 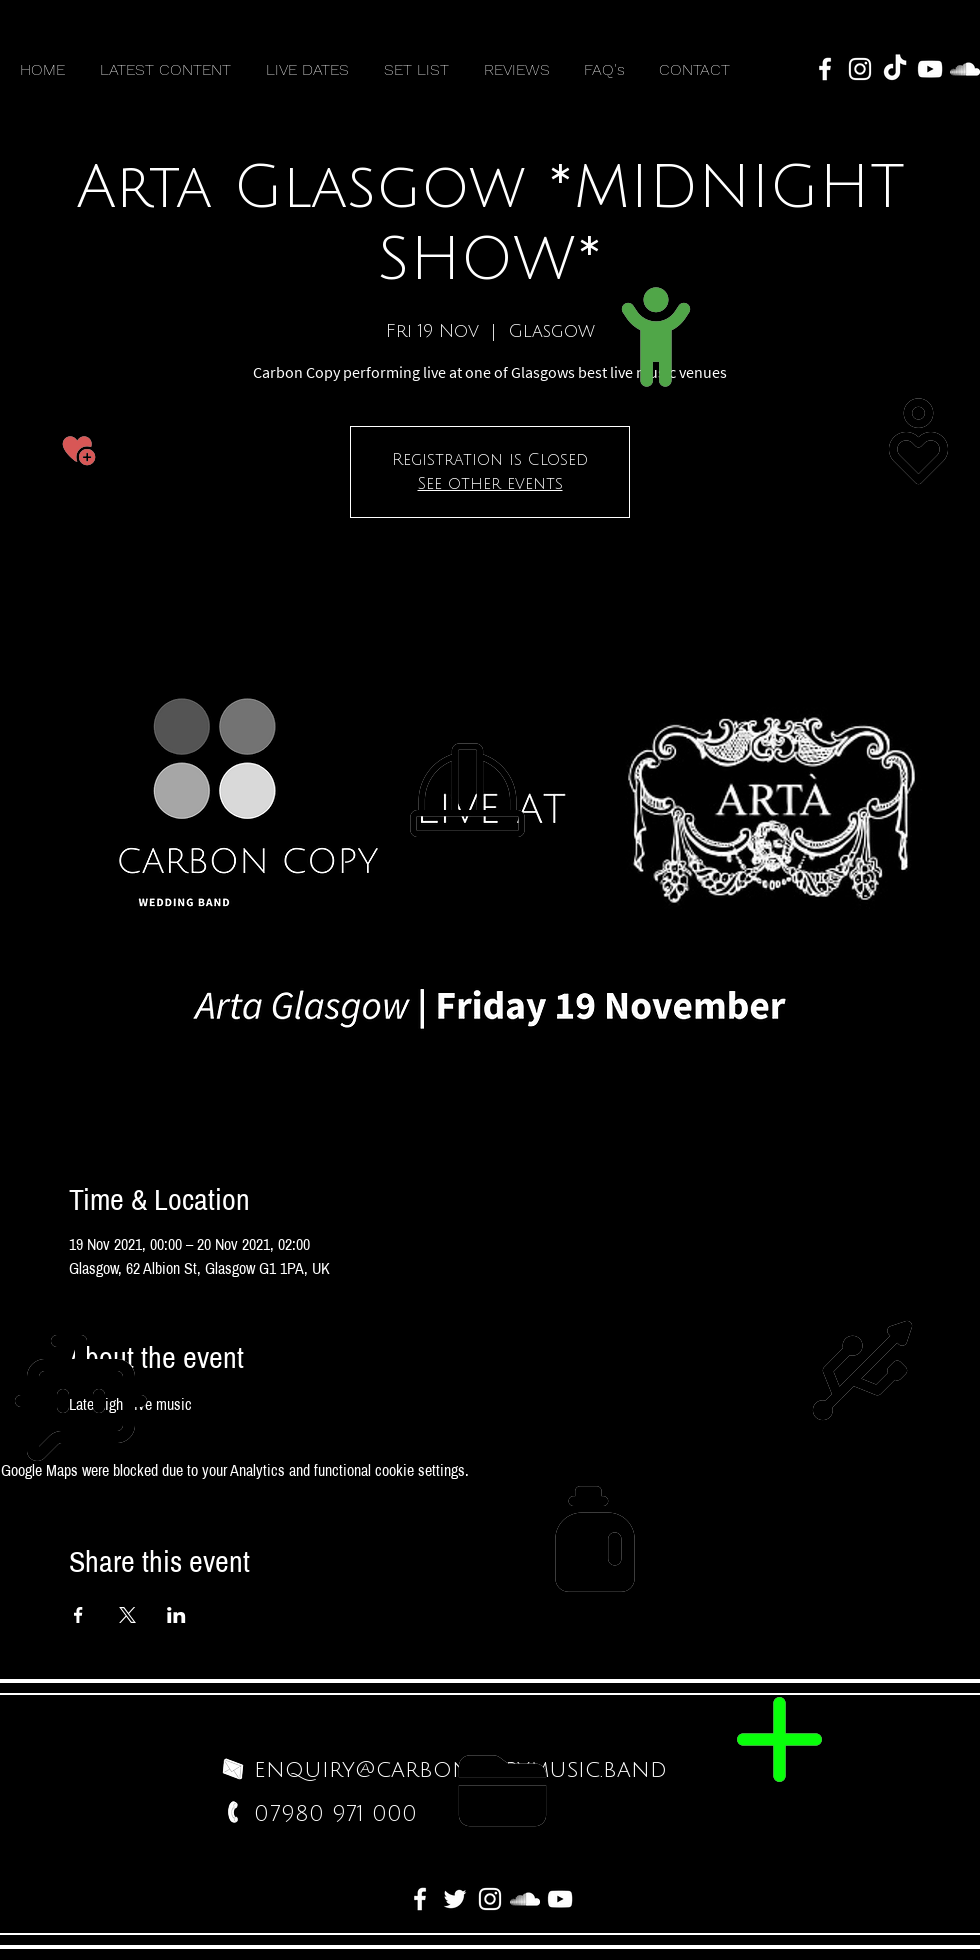 What do you see at coordinates (862, 1370) in the screenshot?
I see `connect a USB device` at bounding box center [862, 1370].